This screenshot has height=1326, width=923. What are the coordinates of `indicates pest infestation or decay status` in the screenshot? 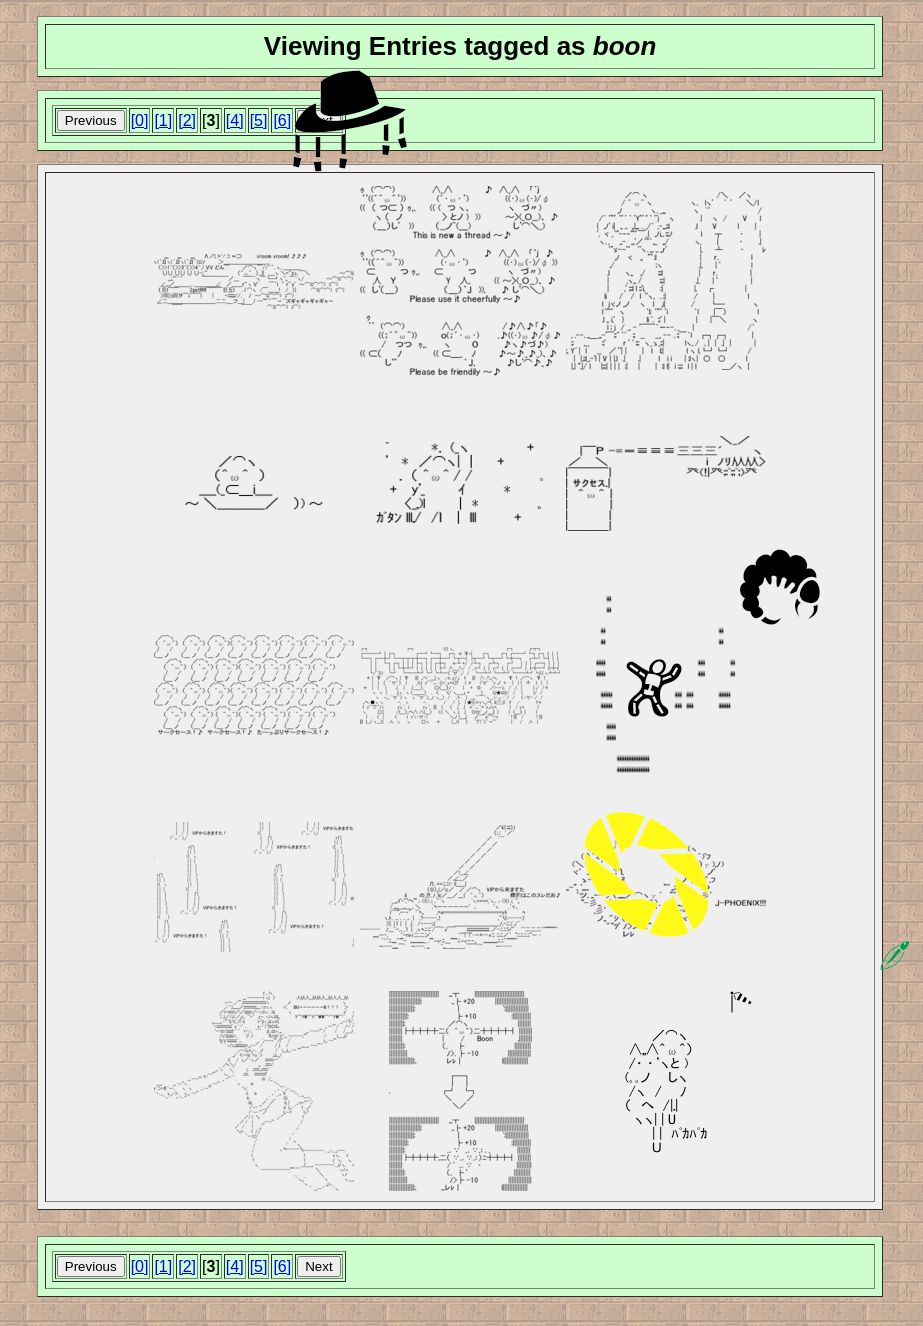 It's located at (779, 589).